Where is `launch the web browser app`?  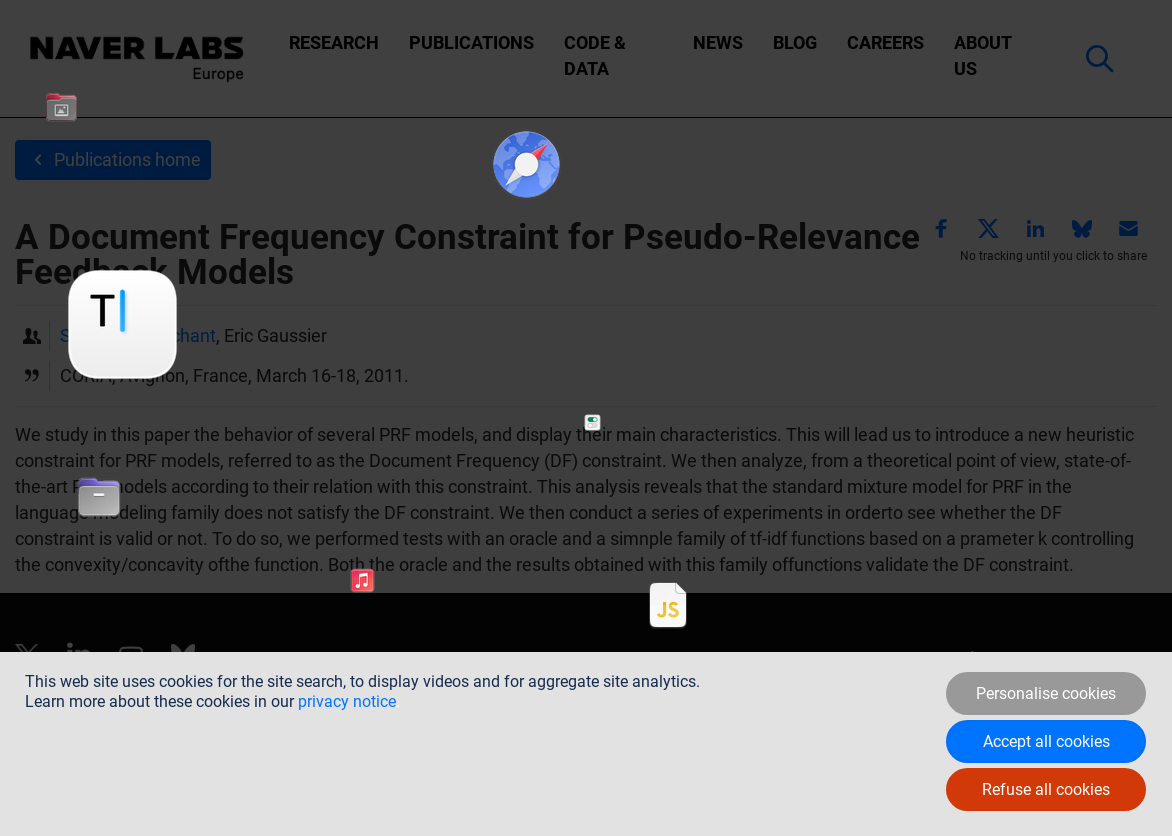 launch the web browser app is located at coordinates (526, 164).